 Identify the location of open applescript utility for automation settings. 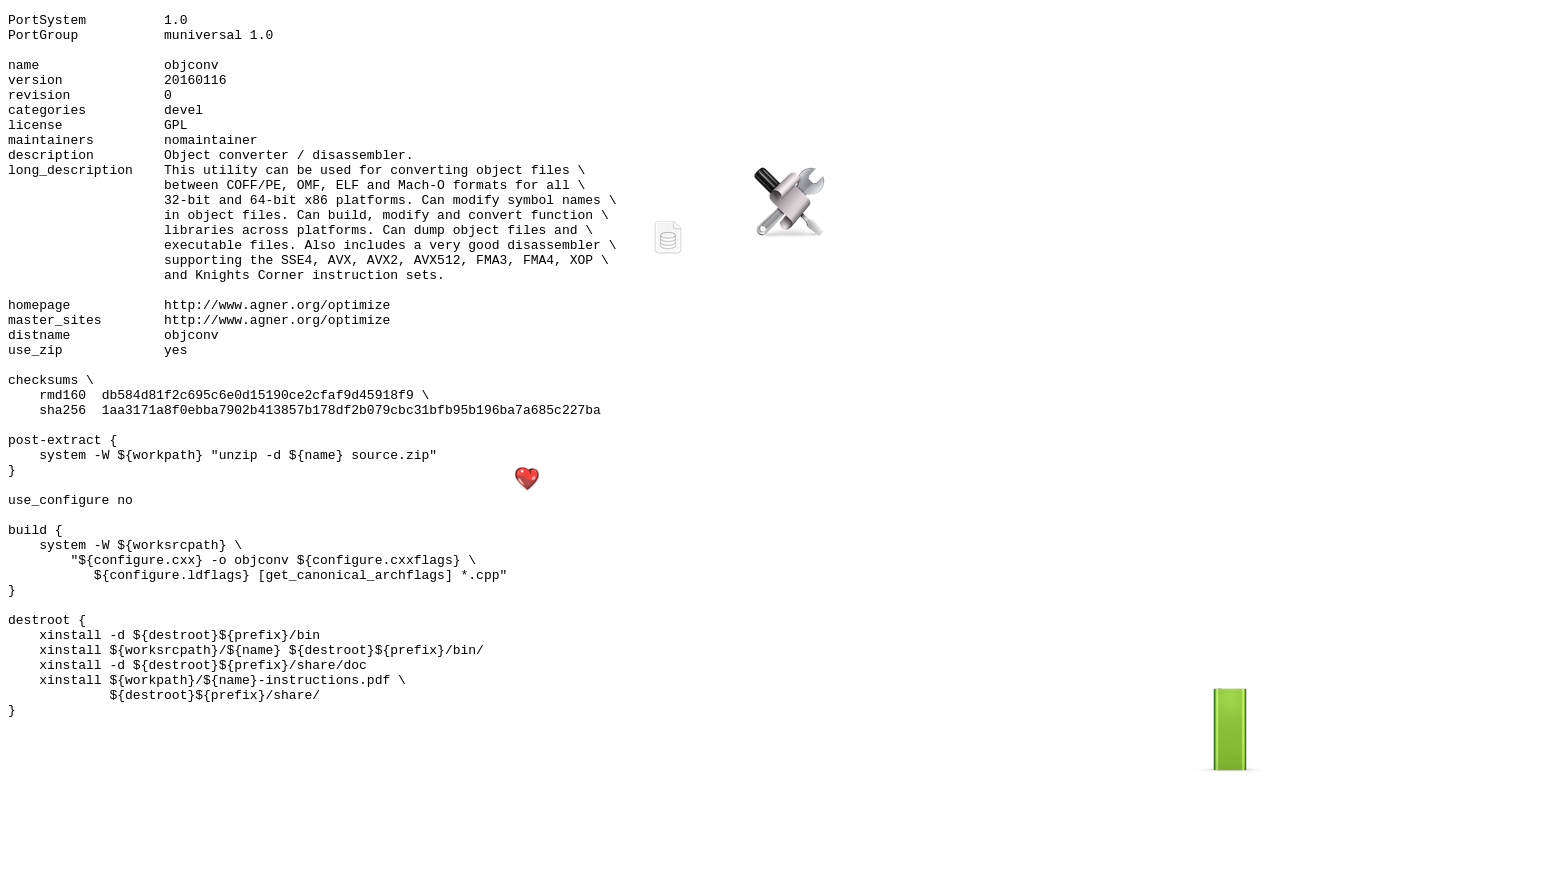
(789, 202).